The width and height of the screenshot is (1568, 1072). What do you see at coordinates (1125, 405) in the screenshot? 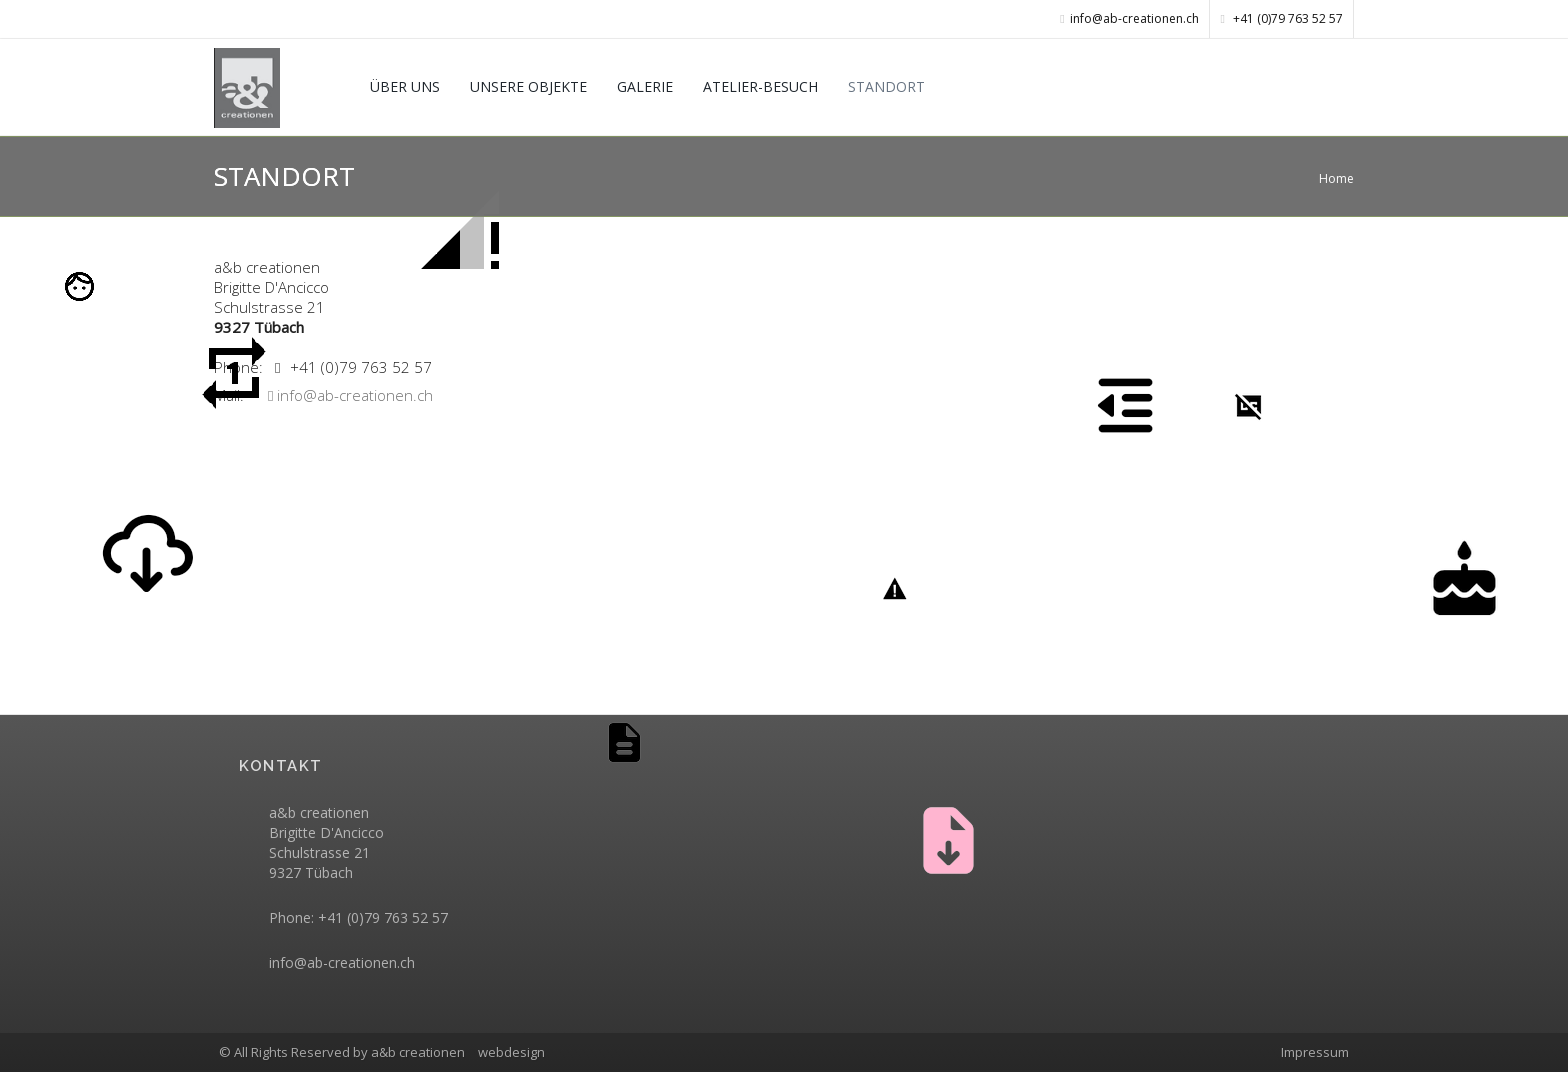
I see `decrease text indentation` at bounding box center [1125, 405].